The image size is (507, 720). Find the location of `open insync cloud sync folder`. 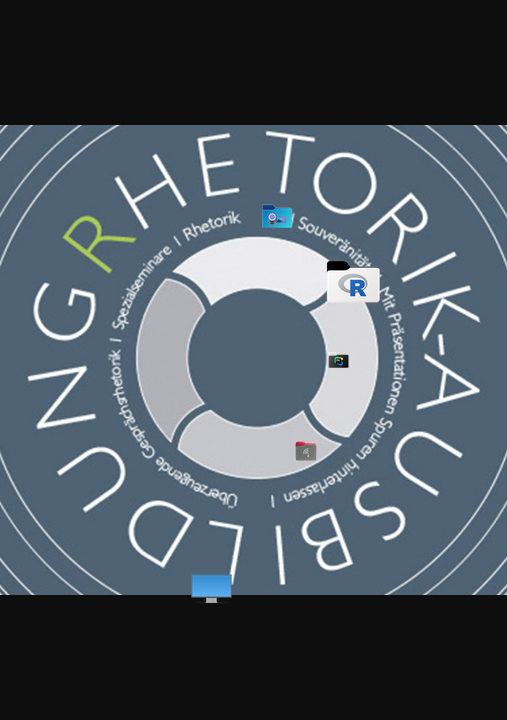

open insync cloud sync folder is located at coordinates (306, 451).